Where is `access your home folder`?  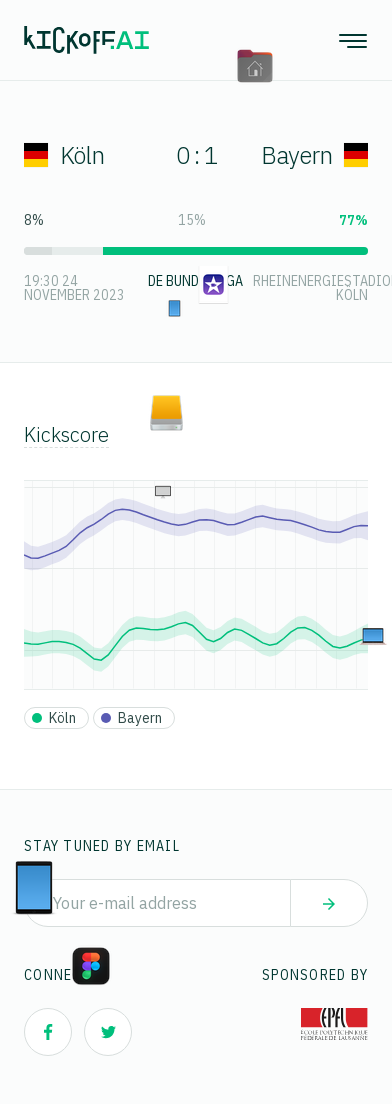
access your home folder is located at coordinates (255, 66).